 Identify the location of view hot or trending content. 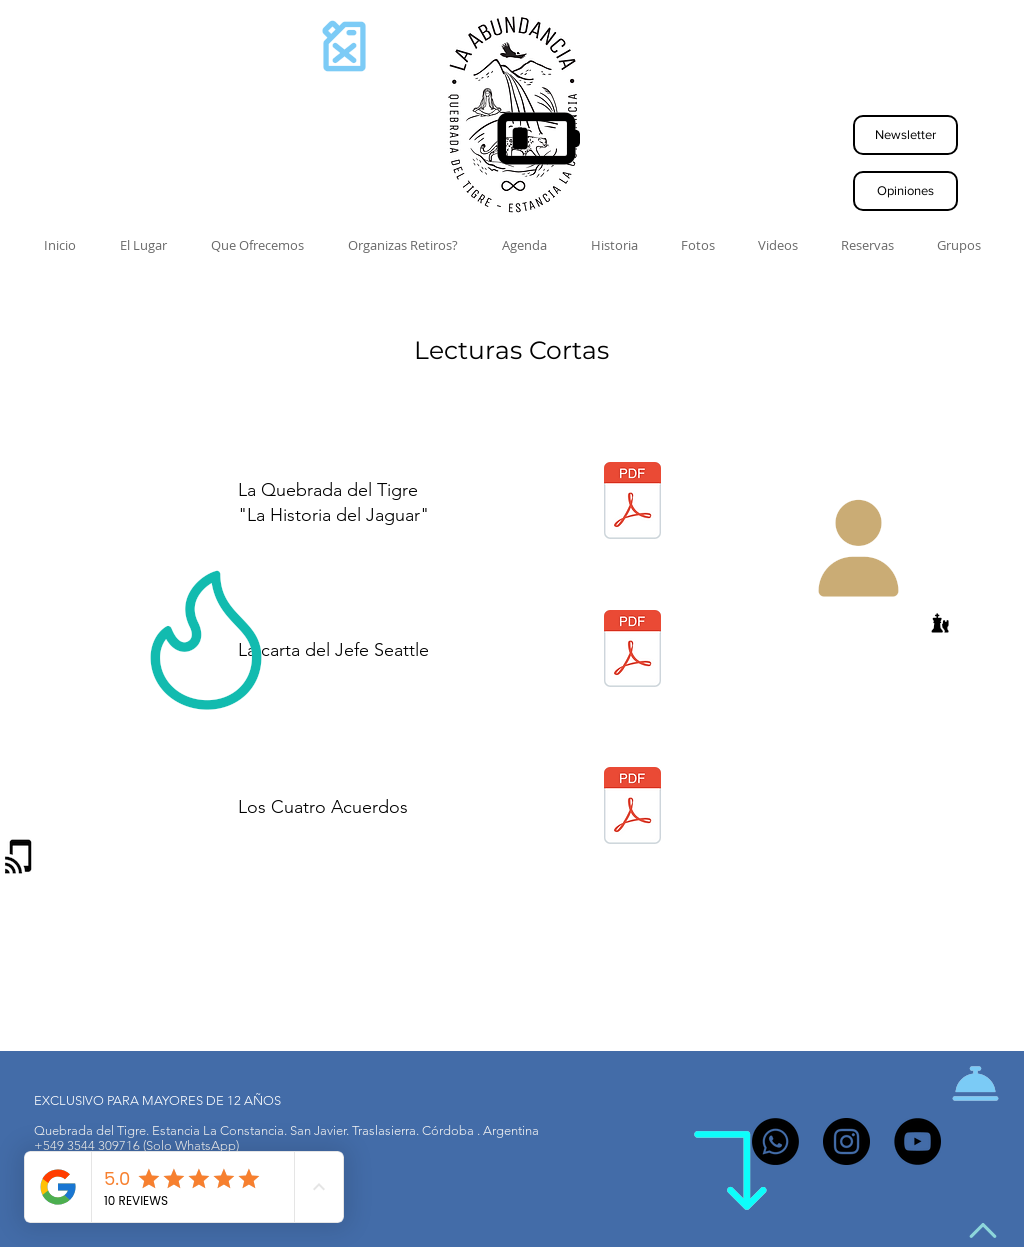
(206, 640).